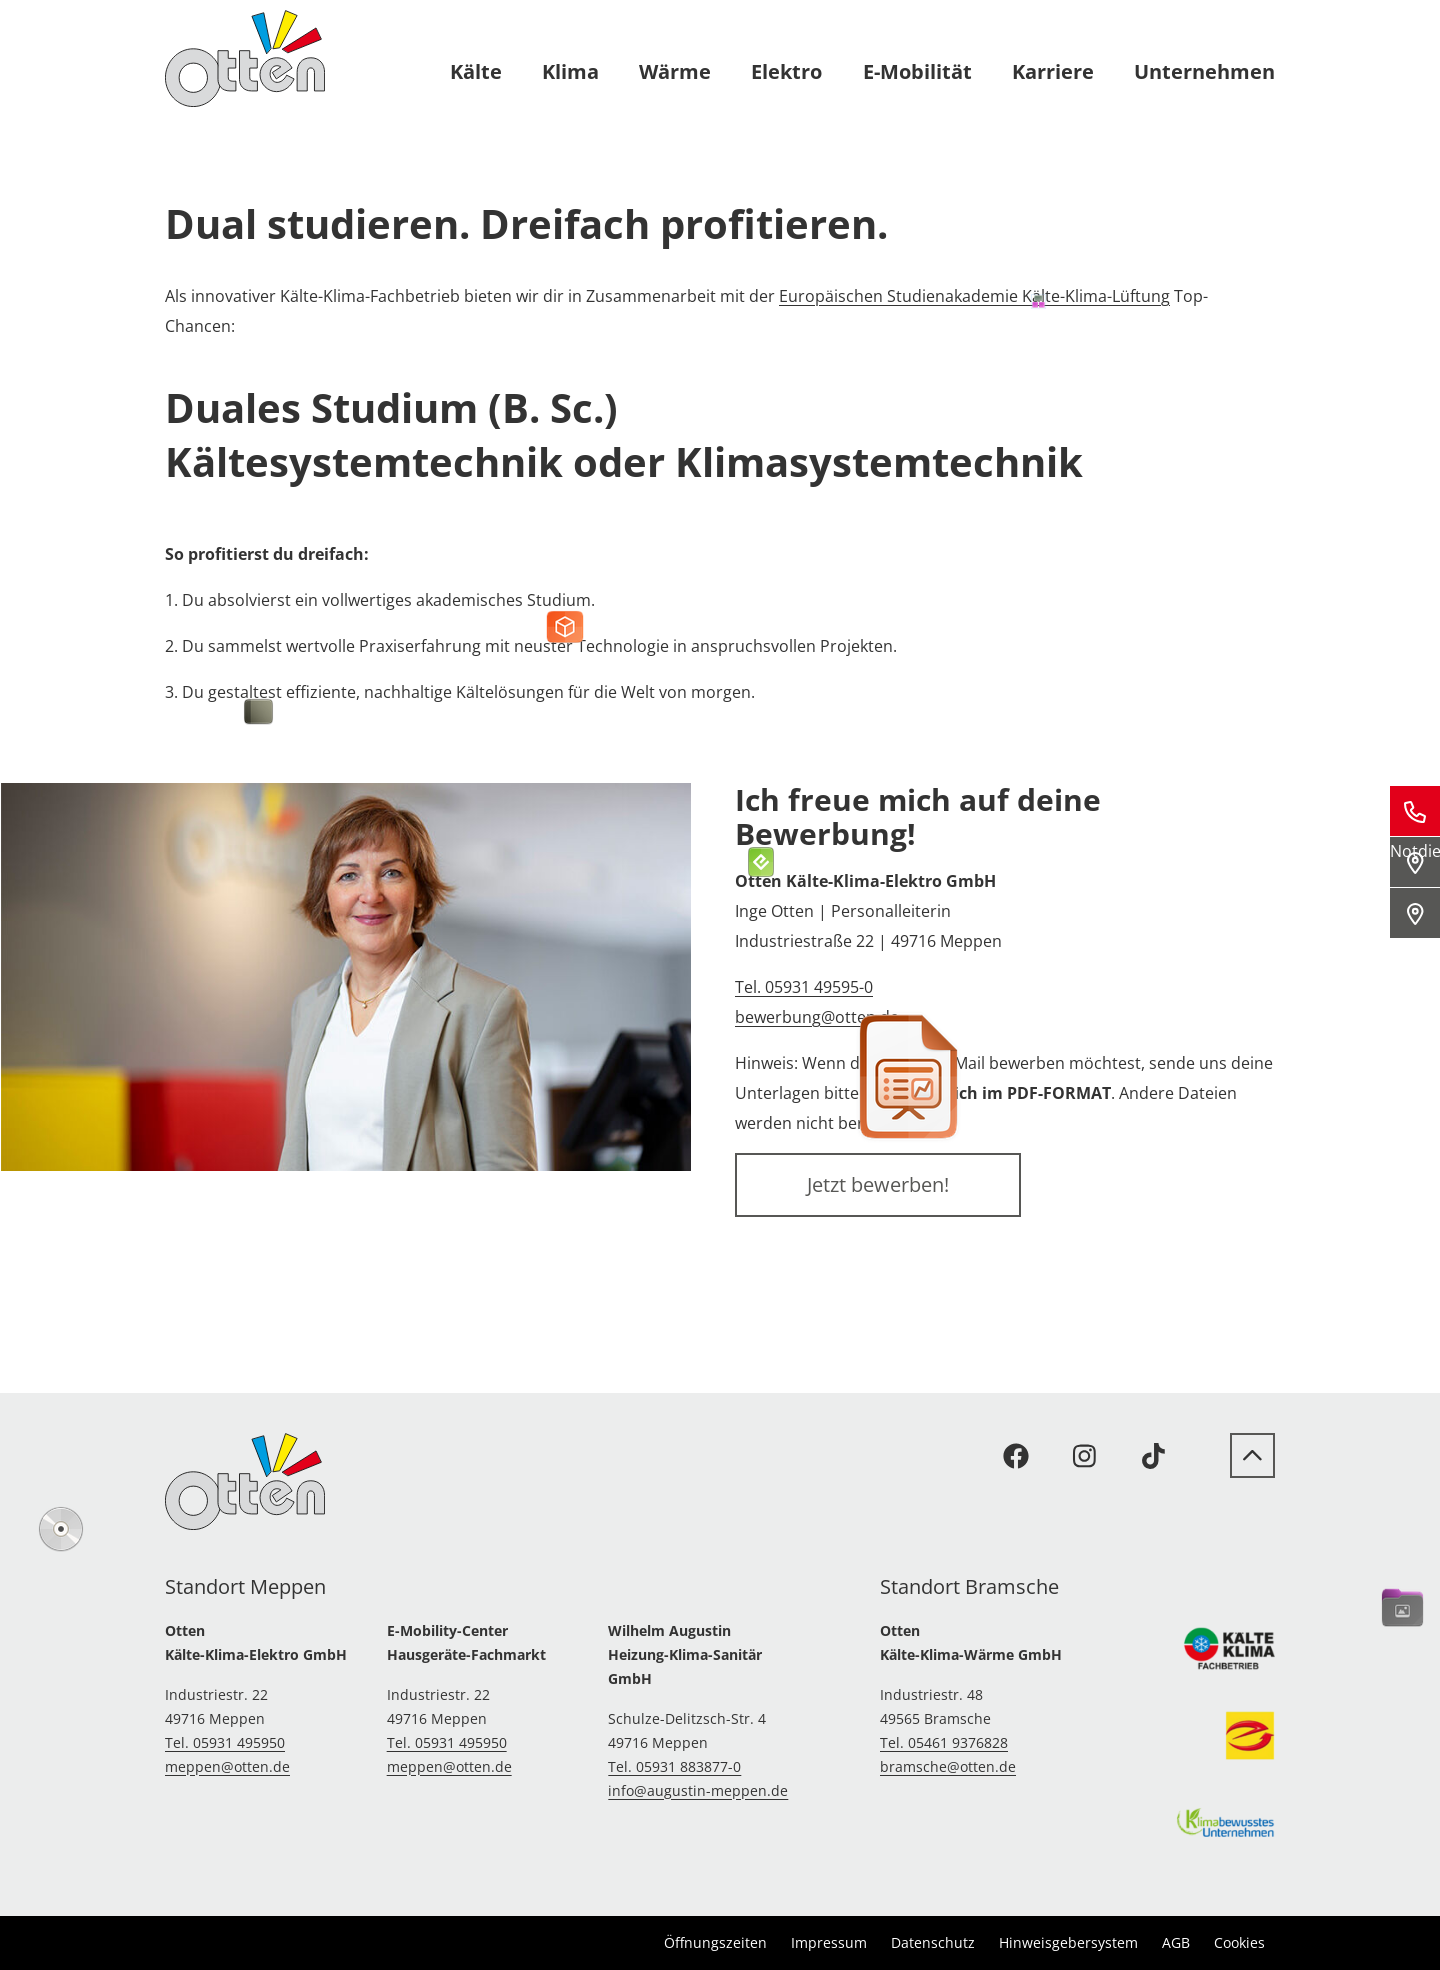 This screenshot has height=1970, width=1440. I want to click on an epub ebook file, so click(761, 862).